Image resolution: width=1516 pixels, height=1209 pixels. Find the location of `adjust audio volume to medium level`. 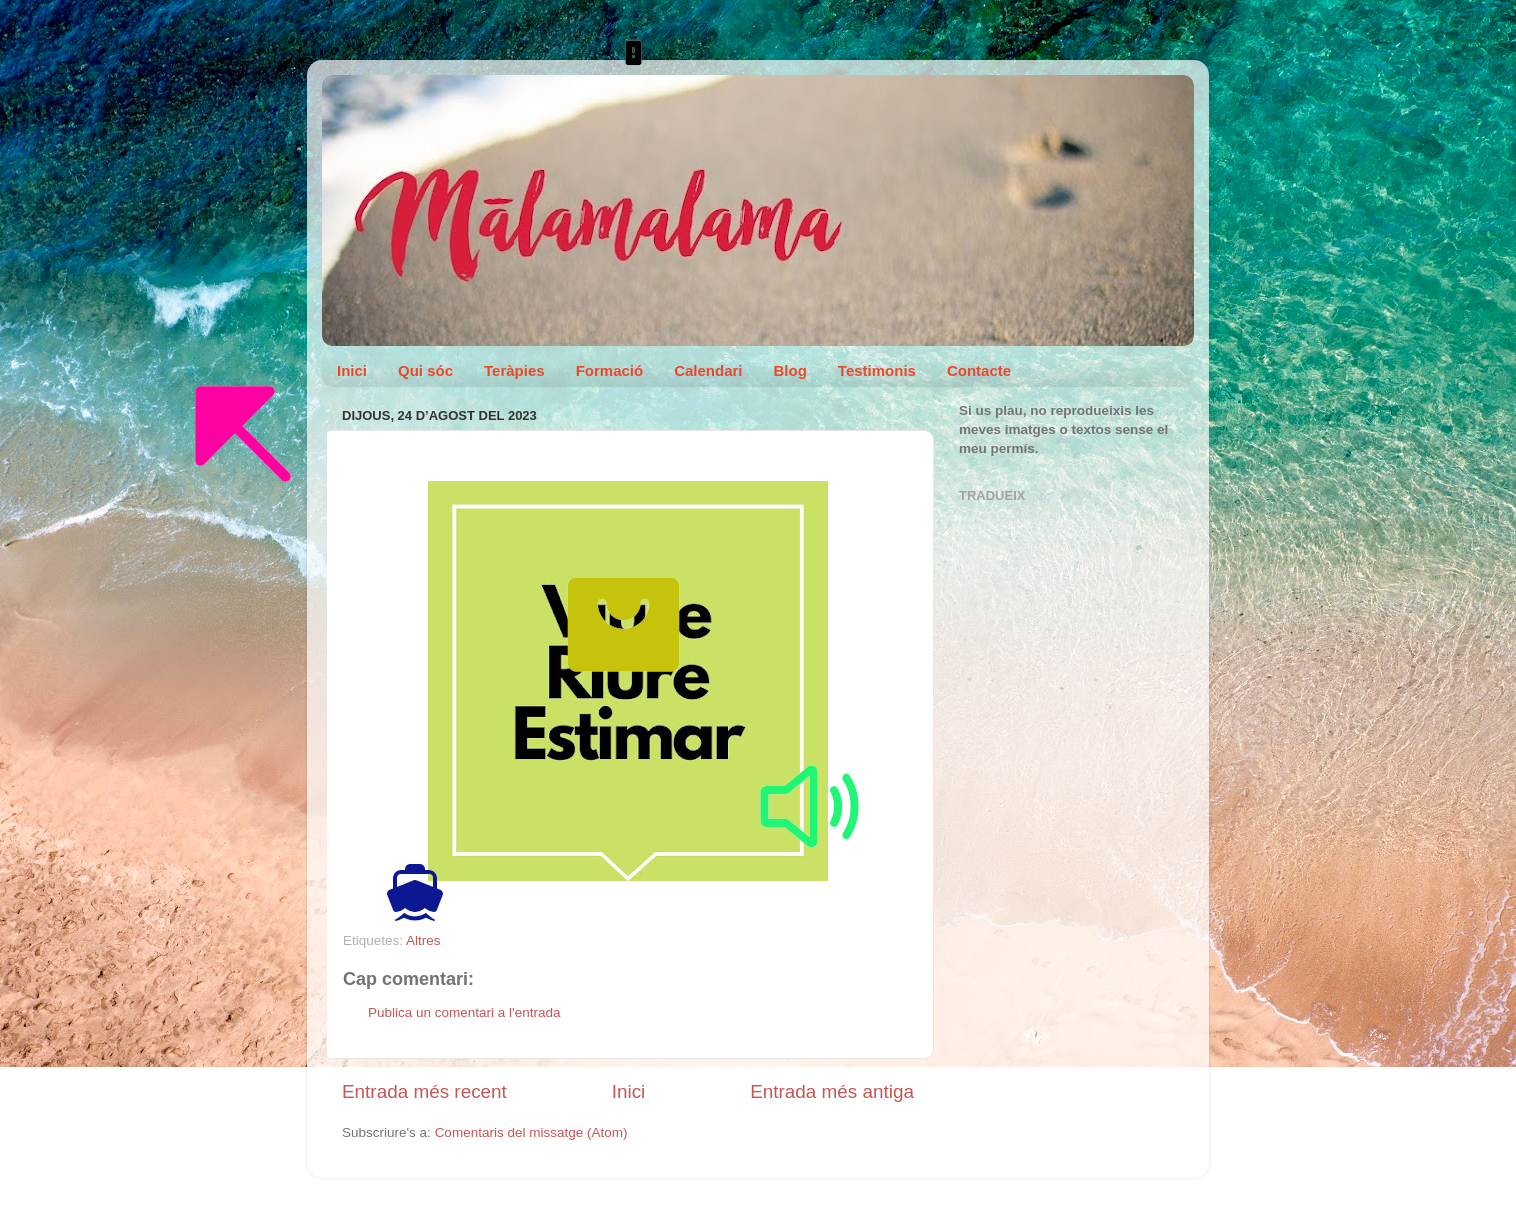

adjust audio volume to medium level is located at coordinates (809, 806).